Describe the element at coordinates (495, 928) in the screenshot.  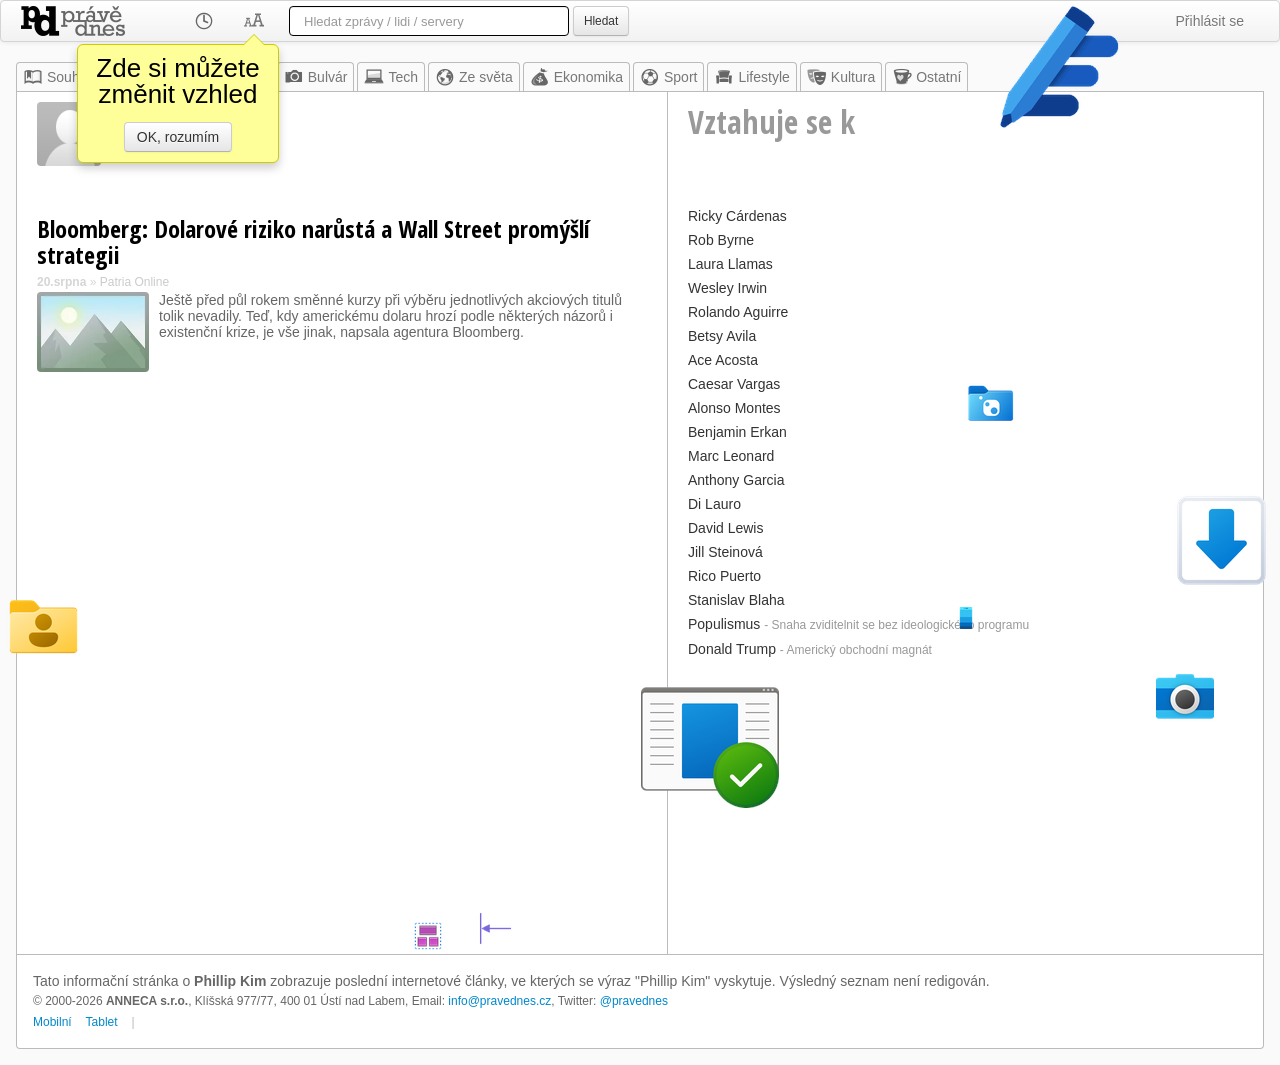
I see `go to the first item in a list or sequence` at that location.